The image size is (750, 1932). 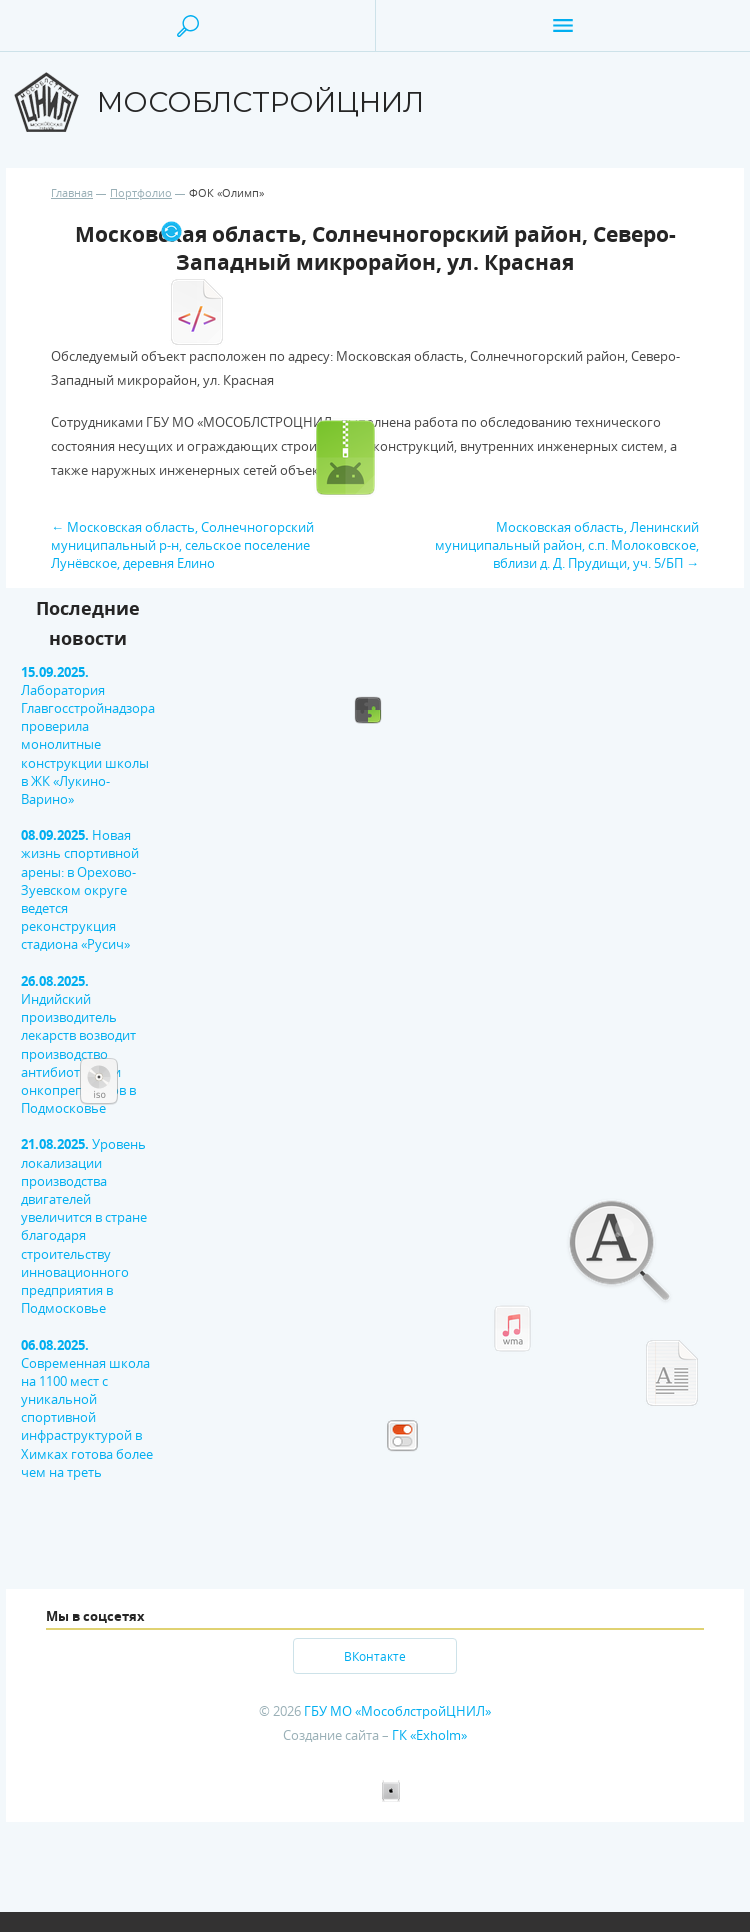 I want to click on search for text or content, so click(x=618, y=1249).